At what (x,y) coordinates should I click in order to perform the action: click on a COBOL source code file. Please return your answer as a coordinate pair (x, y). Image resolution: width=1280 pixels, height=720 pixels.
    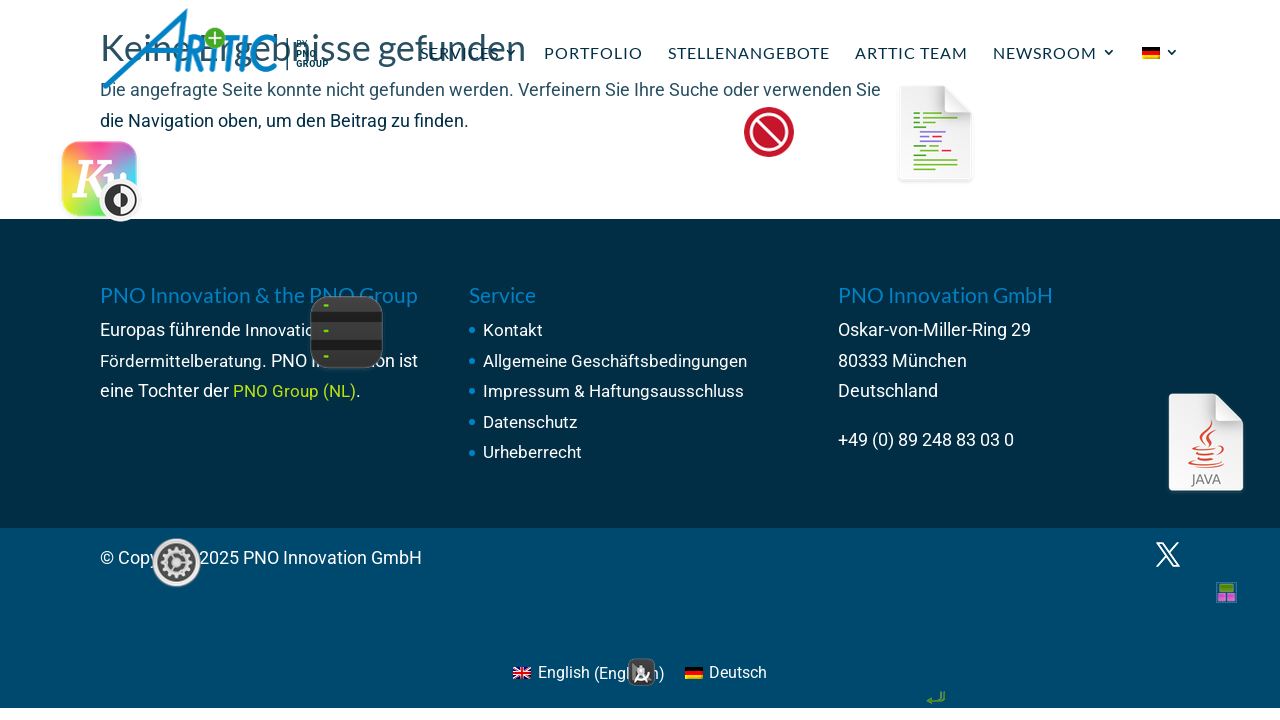
    Looking at the image, I should click on (935, 134).